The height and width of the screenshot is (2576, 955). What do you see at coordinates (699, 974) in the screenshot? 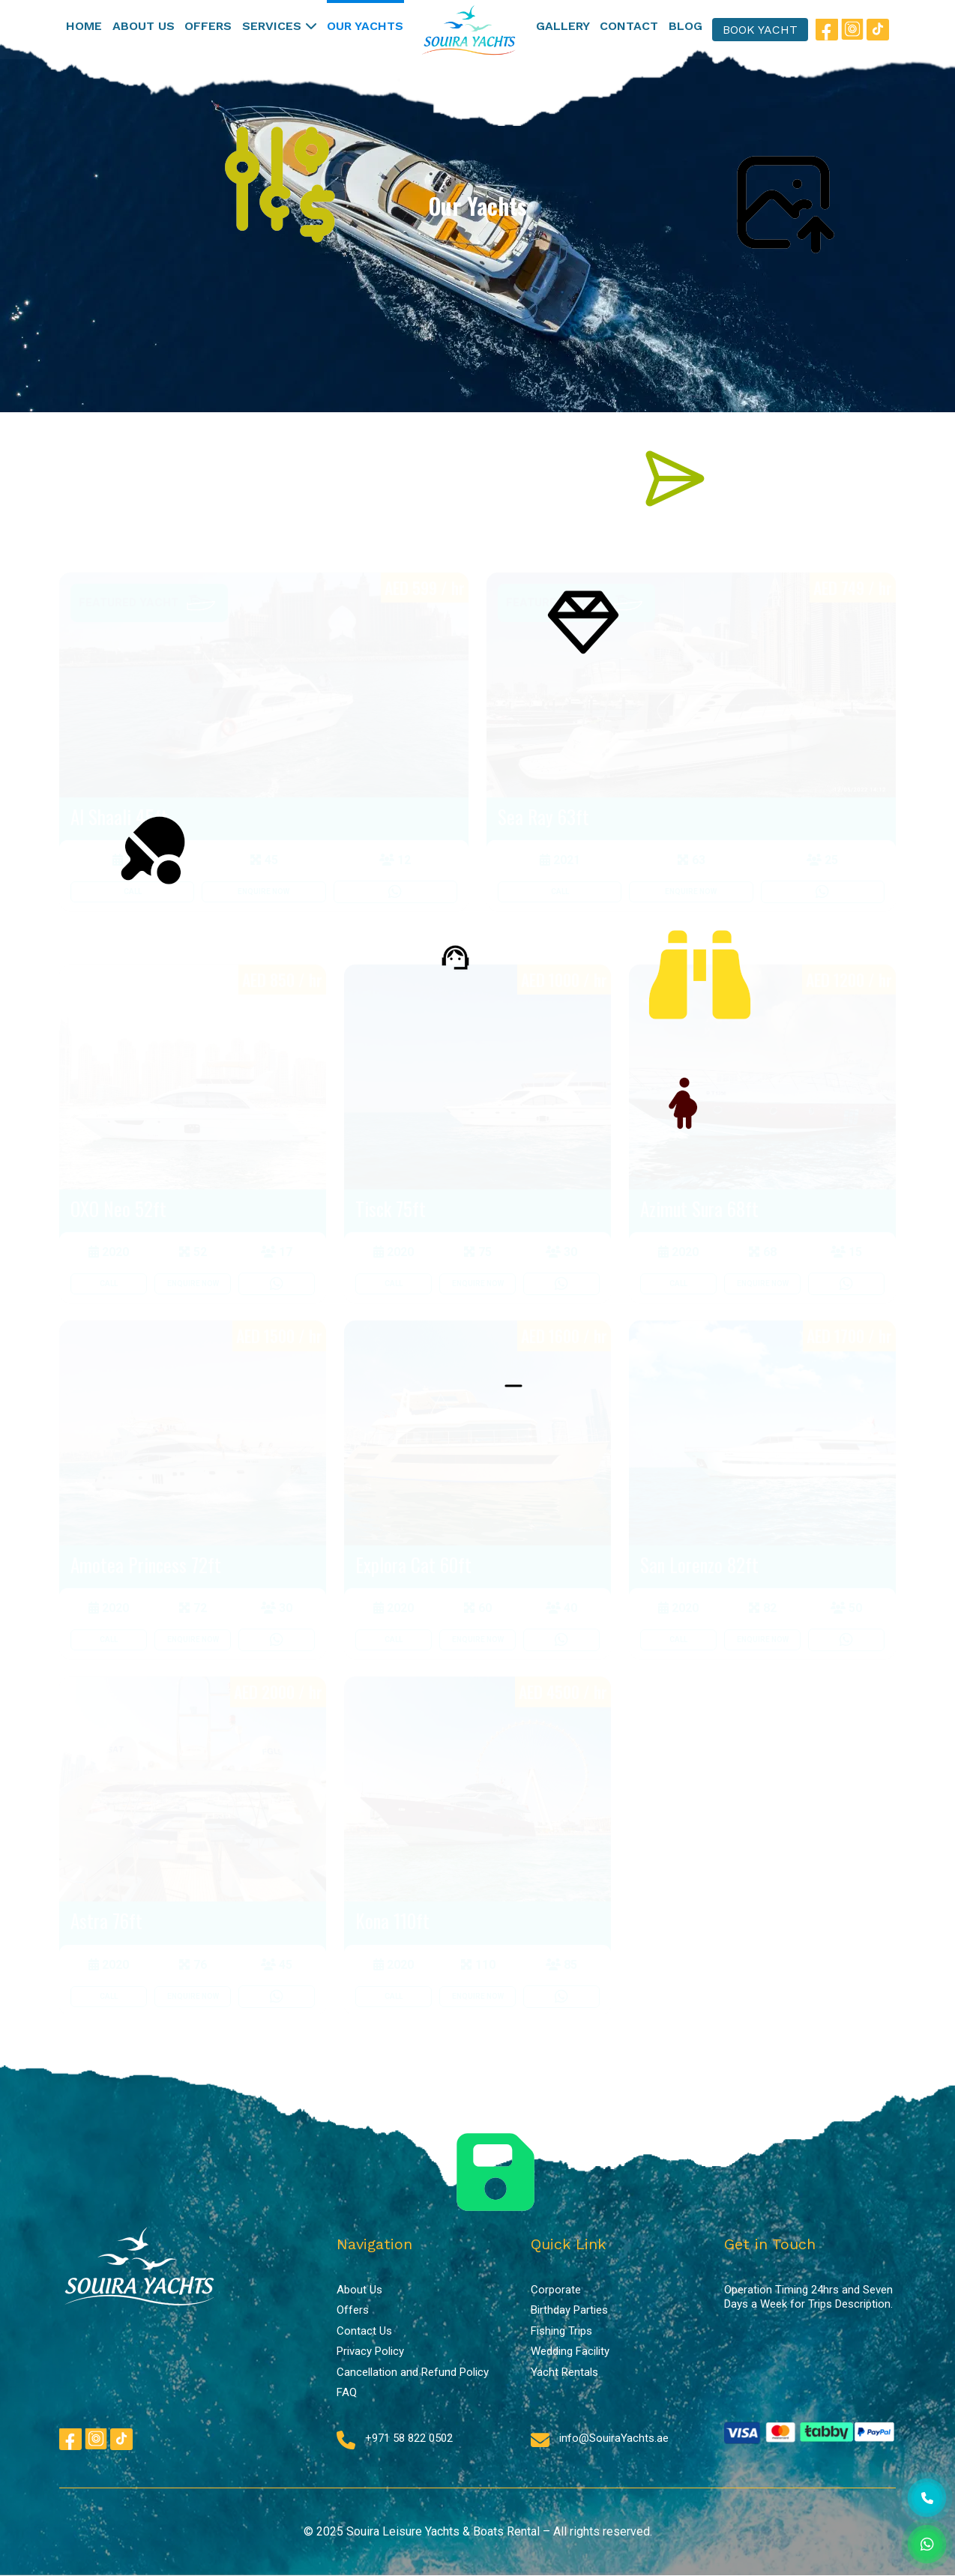
I see `search or explore content` at bounding box center [699, 974].